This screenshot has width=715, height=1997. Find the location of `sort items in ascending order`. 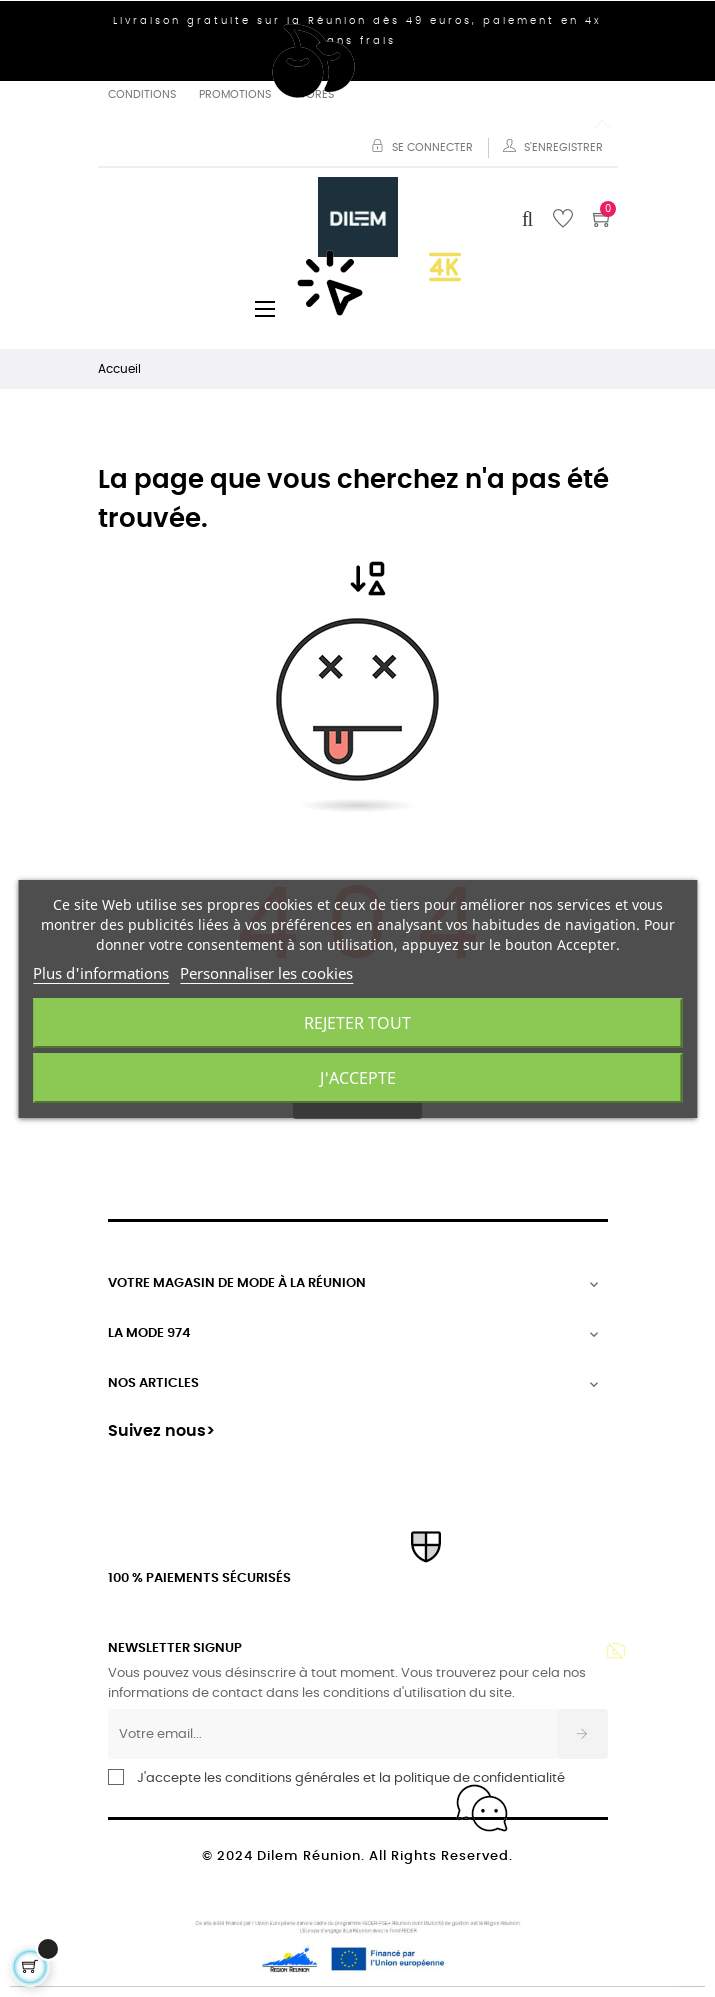

sort items in ascending order is located at coordinates (367, 578).